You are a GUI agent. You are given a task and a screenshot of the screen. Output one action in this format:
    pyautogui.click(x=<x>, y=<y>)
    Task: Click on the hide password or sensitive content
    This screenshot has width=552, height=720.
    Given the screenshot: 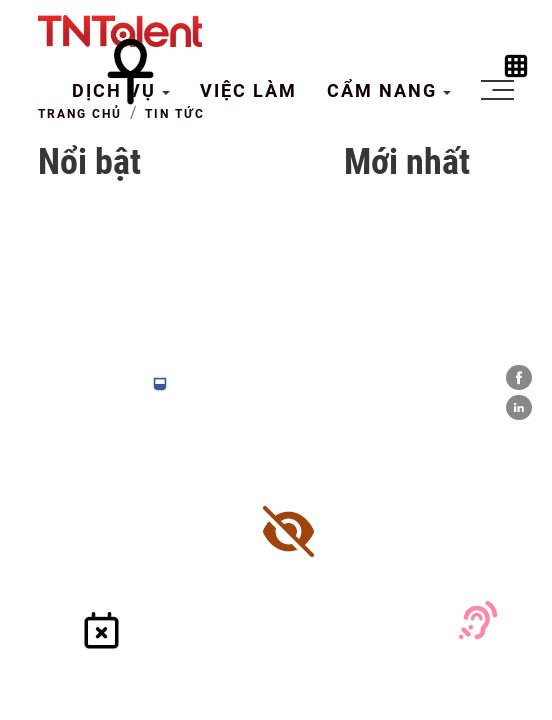 What is the action you would take?
    pyautogui.click(x=288, y=531)
    